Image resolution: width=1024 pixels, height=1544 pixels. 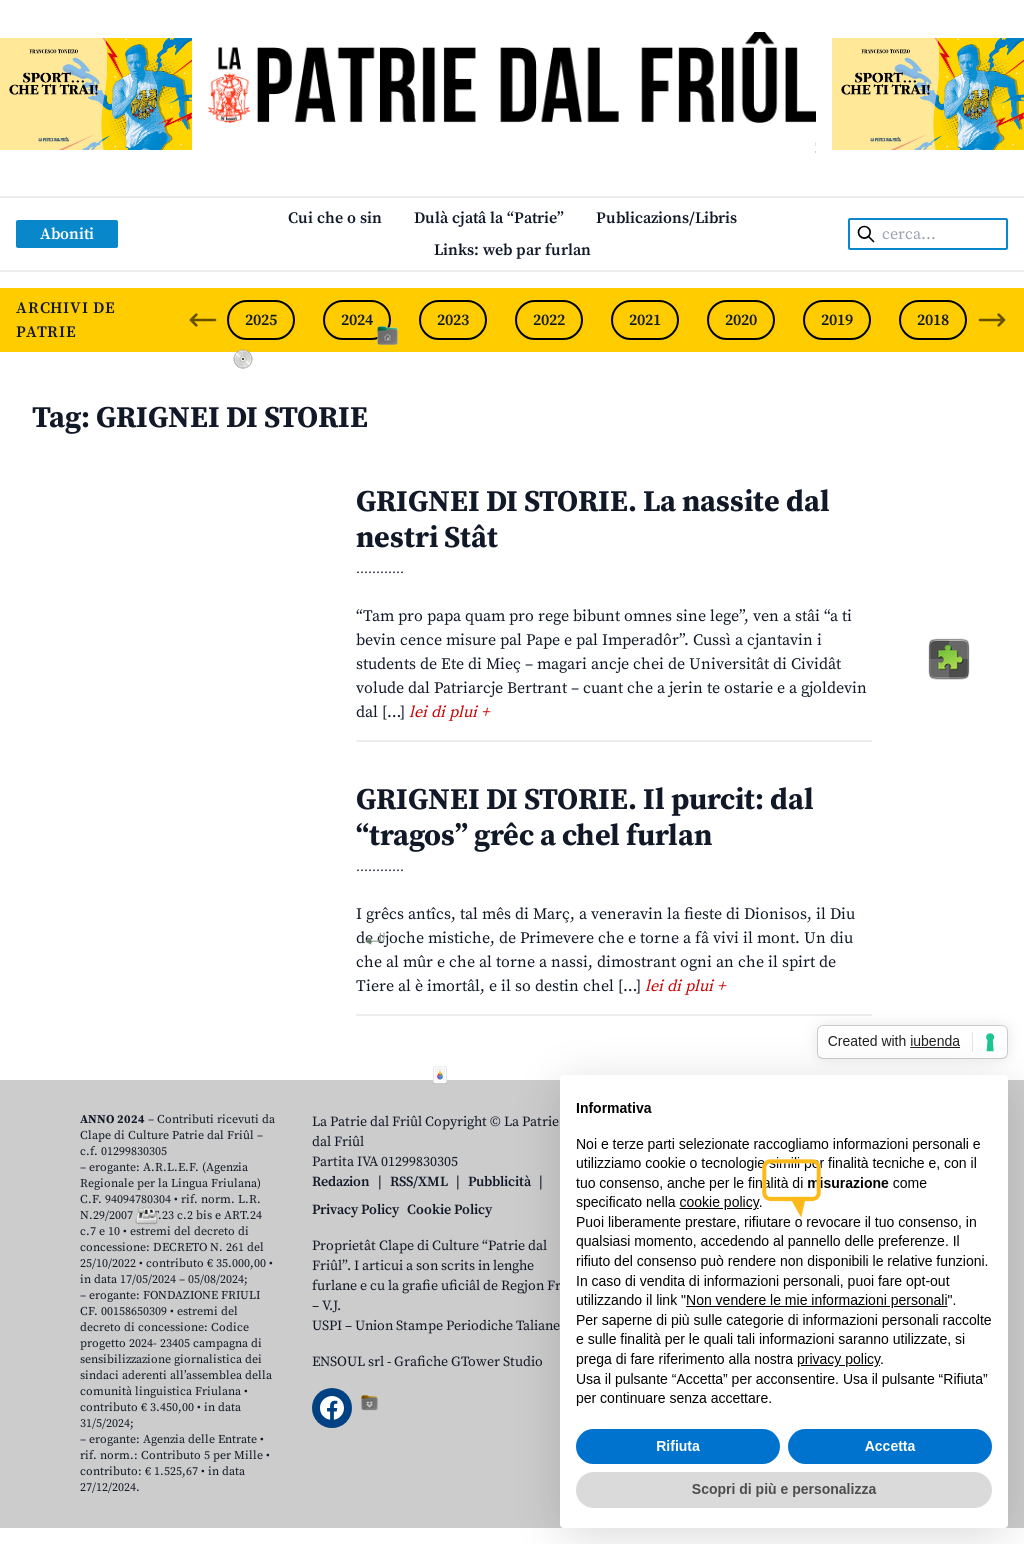 What do you see at coordinates (374, 938) in the screenshot?
I see `reply to all recipients of an email` at bounding box center [374, 938].